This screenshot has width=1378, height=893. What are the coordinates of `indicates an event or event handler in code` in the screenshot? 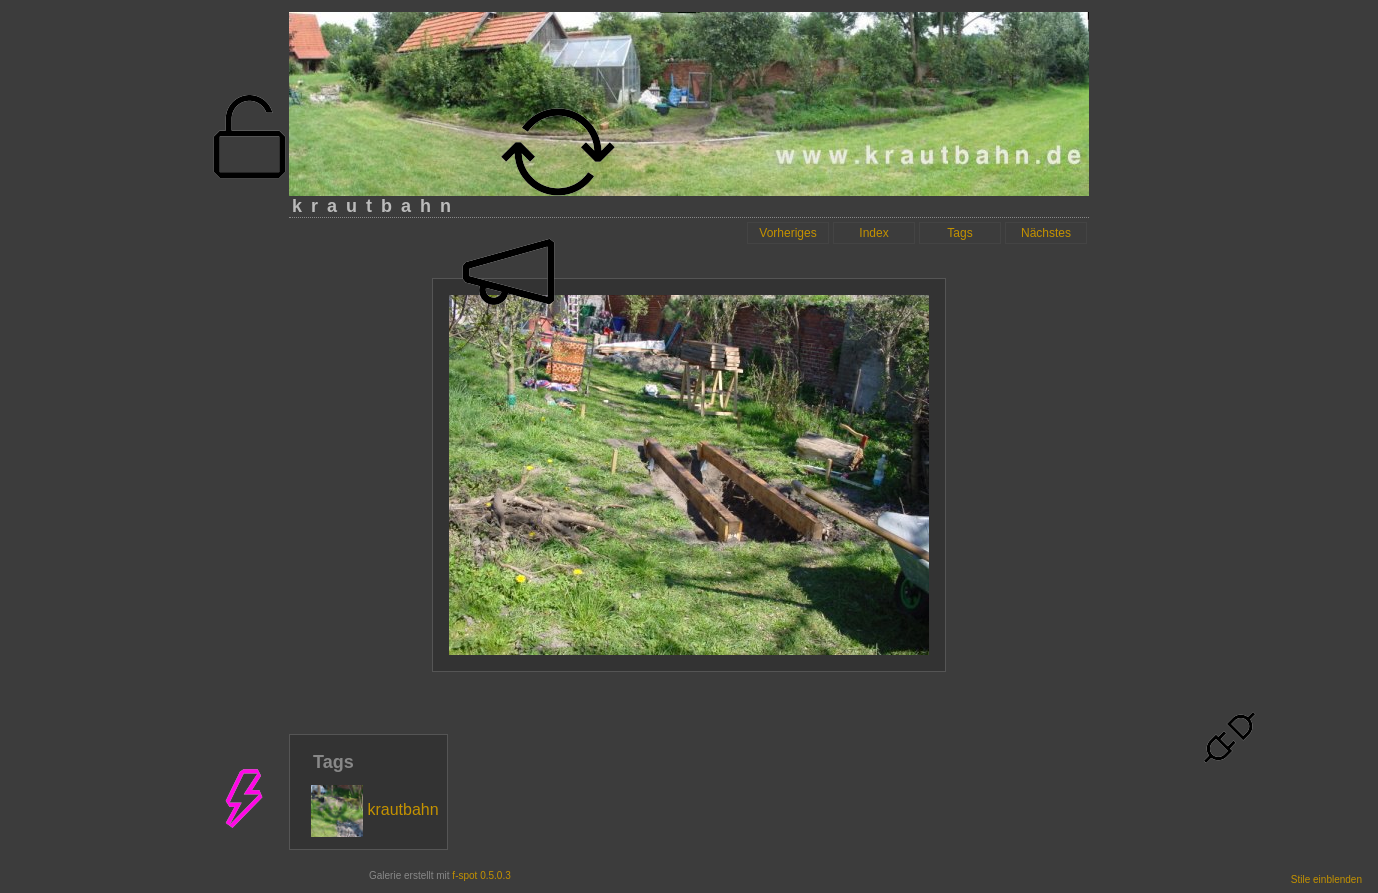 It's located at (242, 798).